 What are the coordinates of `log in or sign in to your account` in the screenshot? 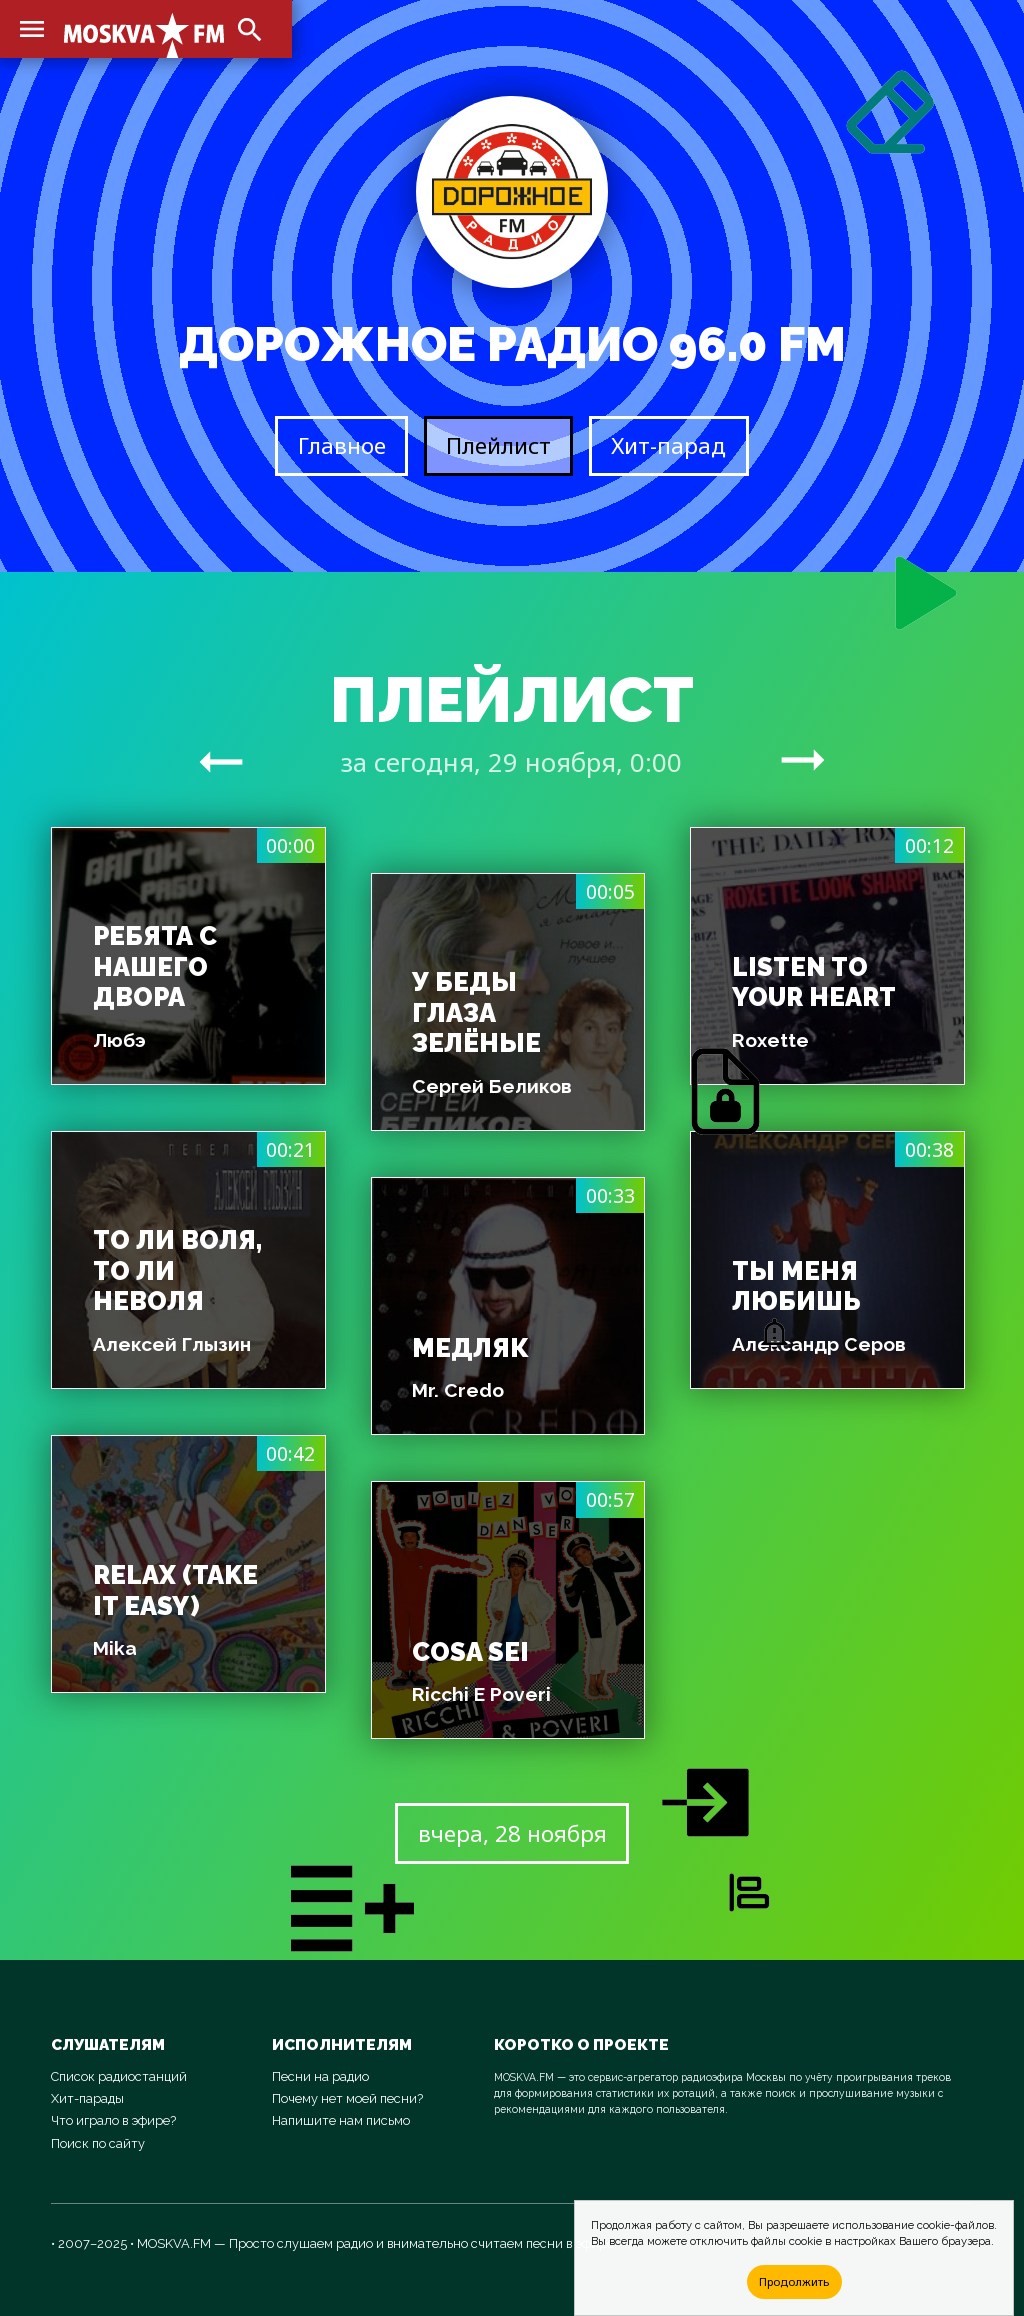 It's located at (705, 1802).